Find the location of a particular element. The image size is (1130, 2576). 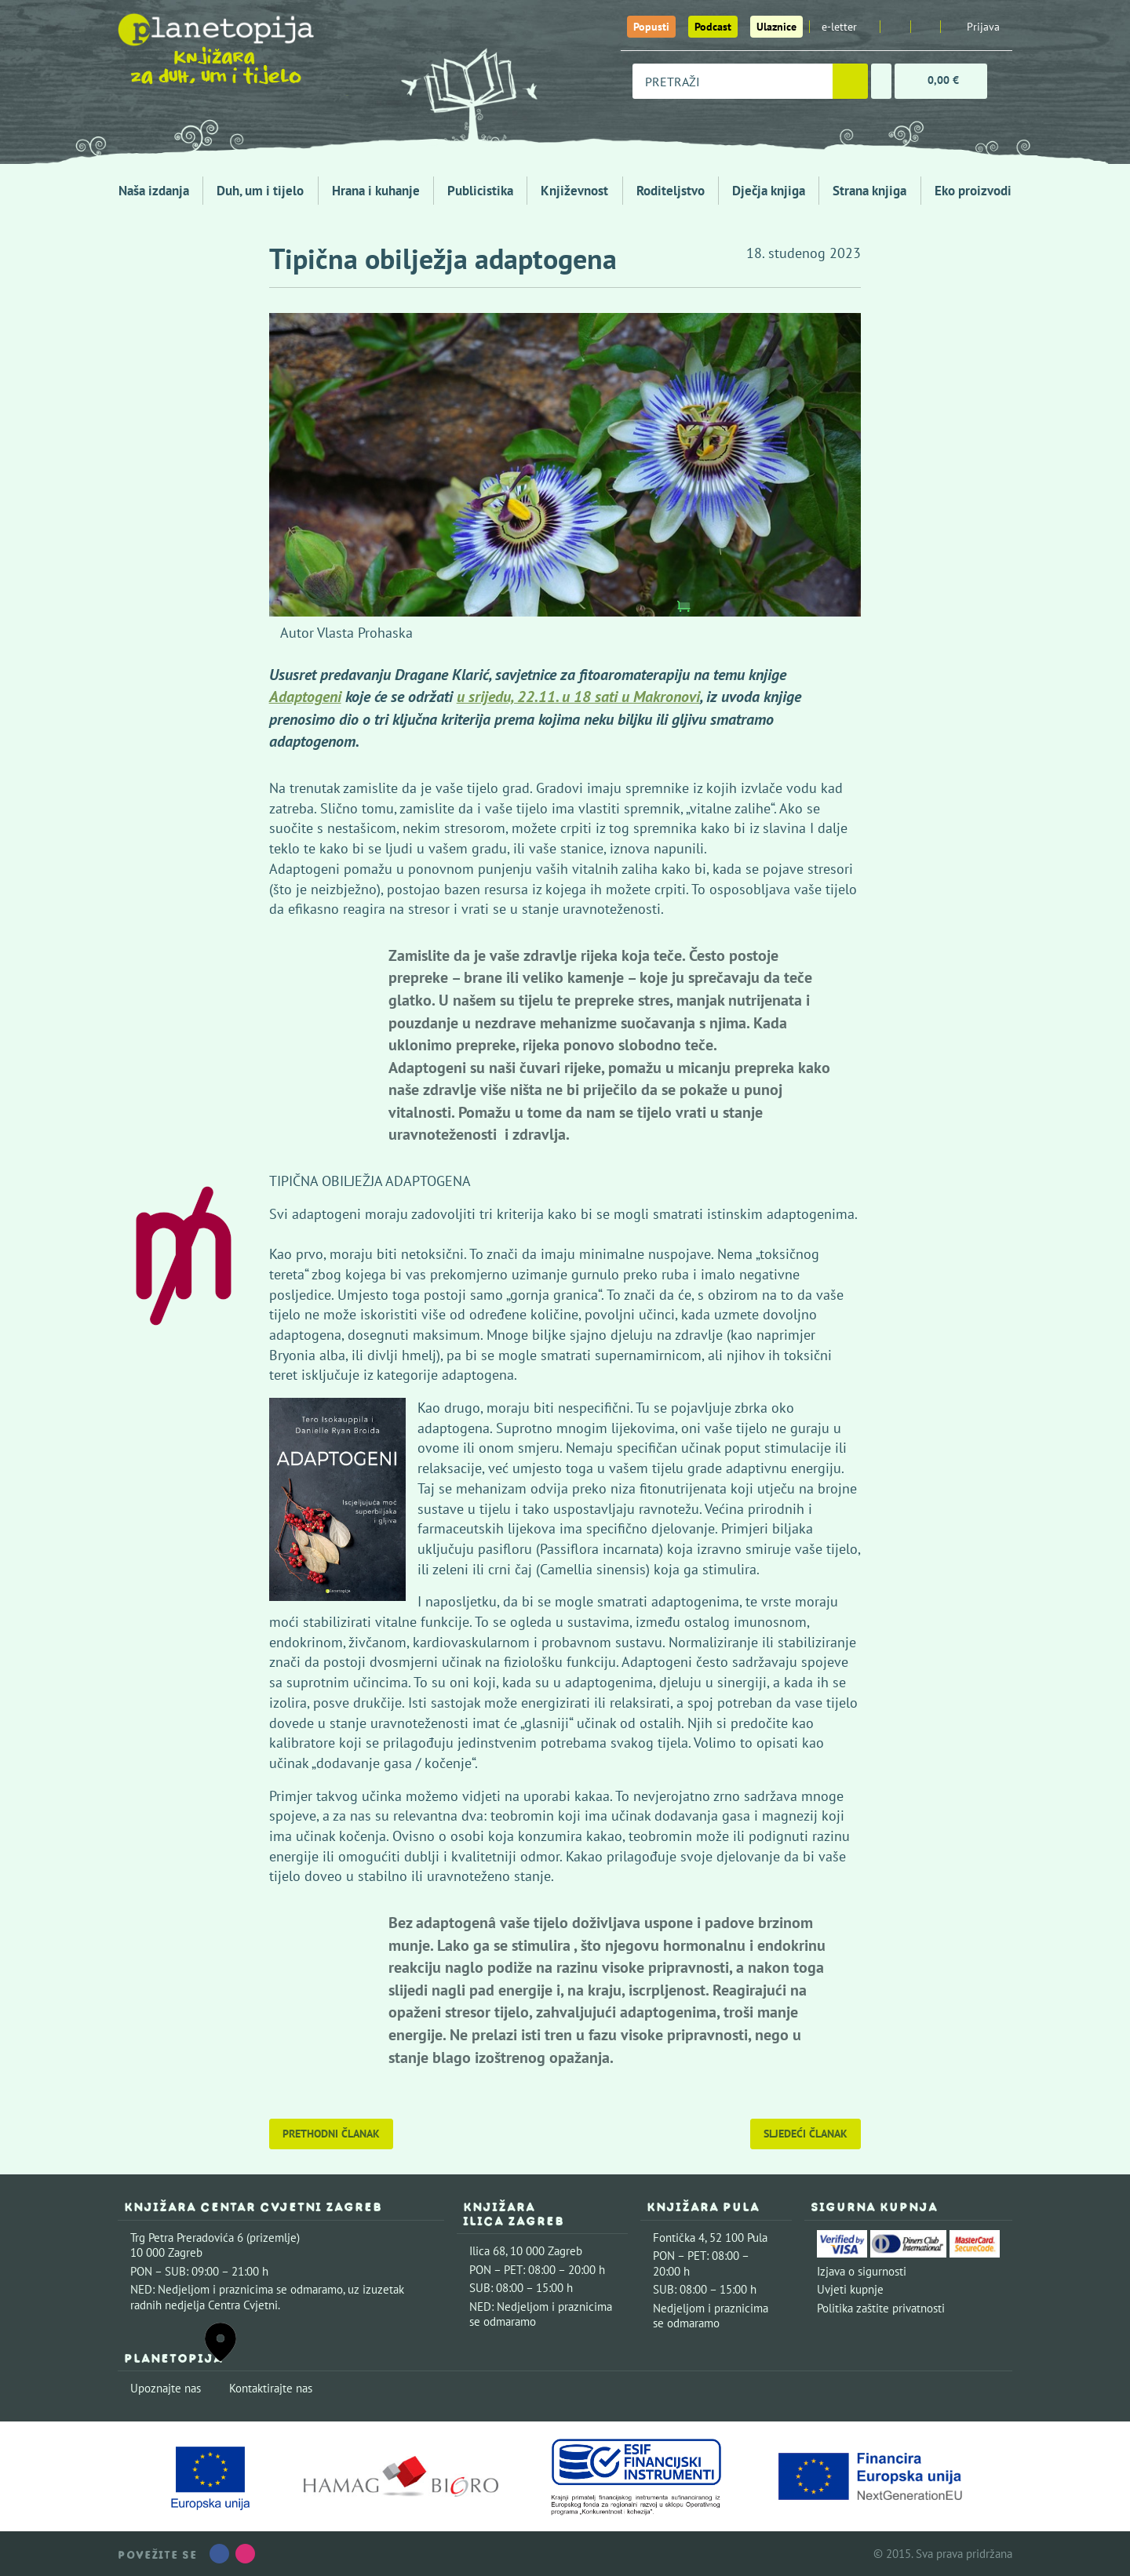

indicates currency in Ethiopian birr is located at coordinates (184, 1256).